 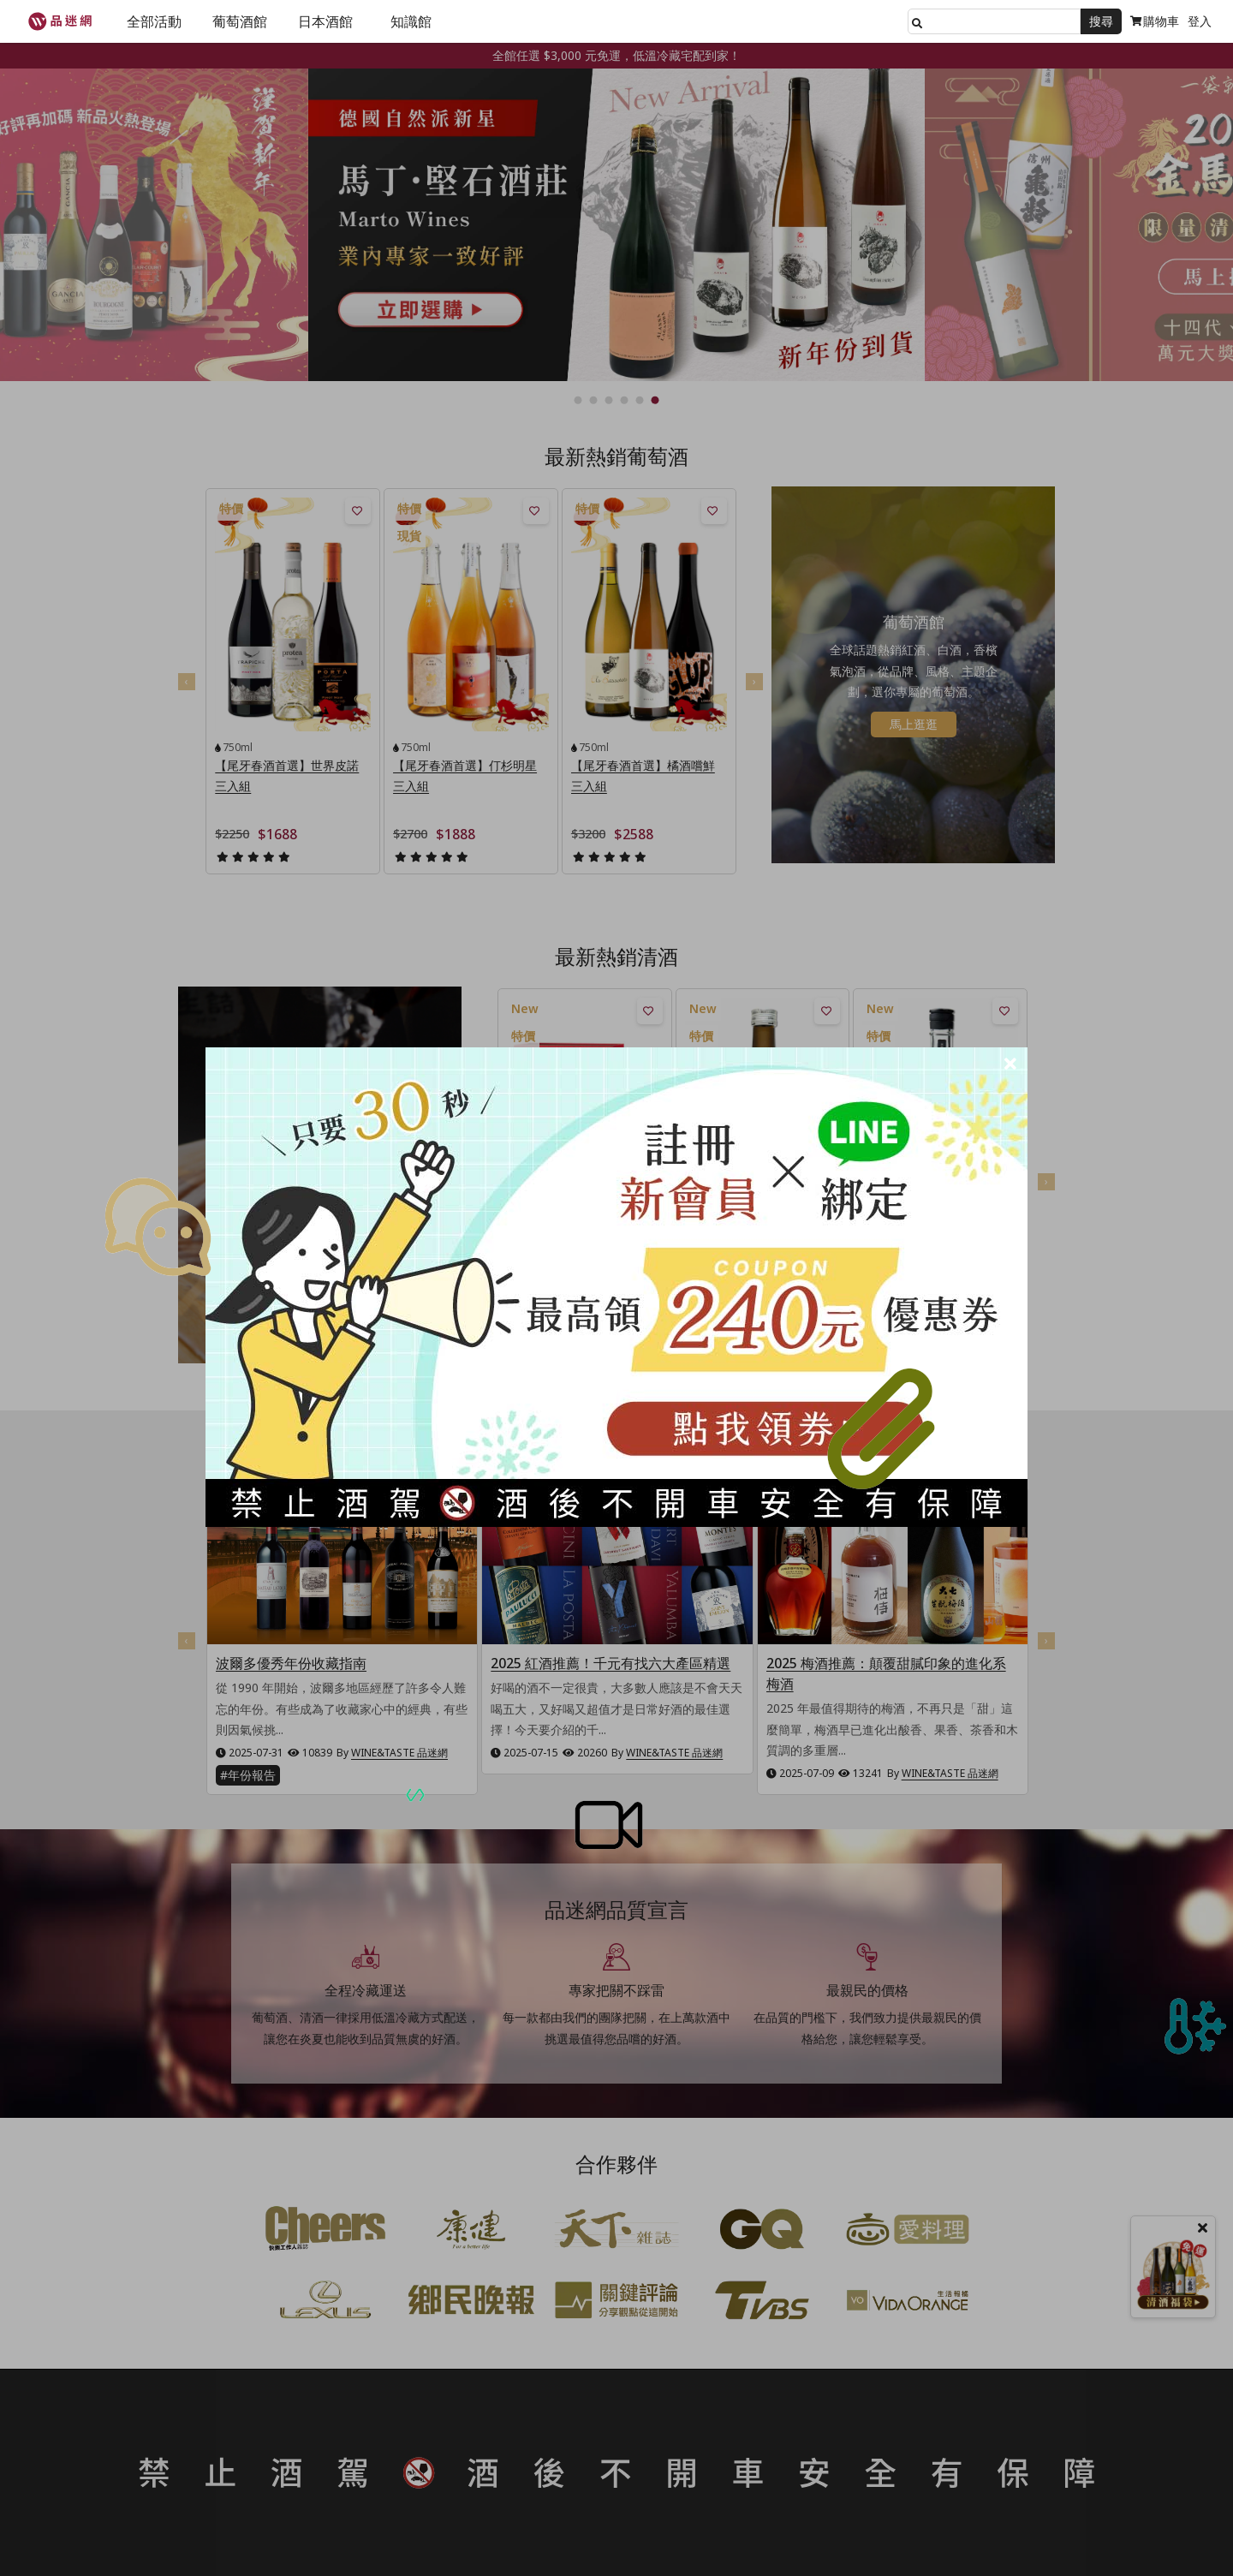 What do you see at coordinates (415, 1795) in the screenshot?
I see `polymer project branding or logo` at bounding box center [415, 1795].